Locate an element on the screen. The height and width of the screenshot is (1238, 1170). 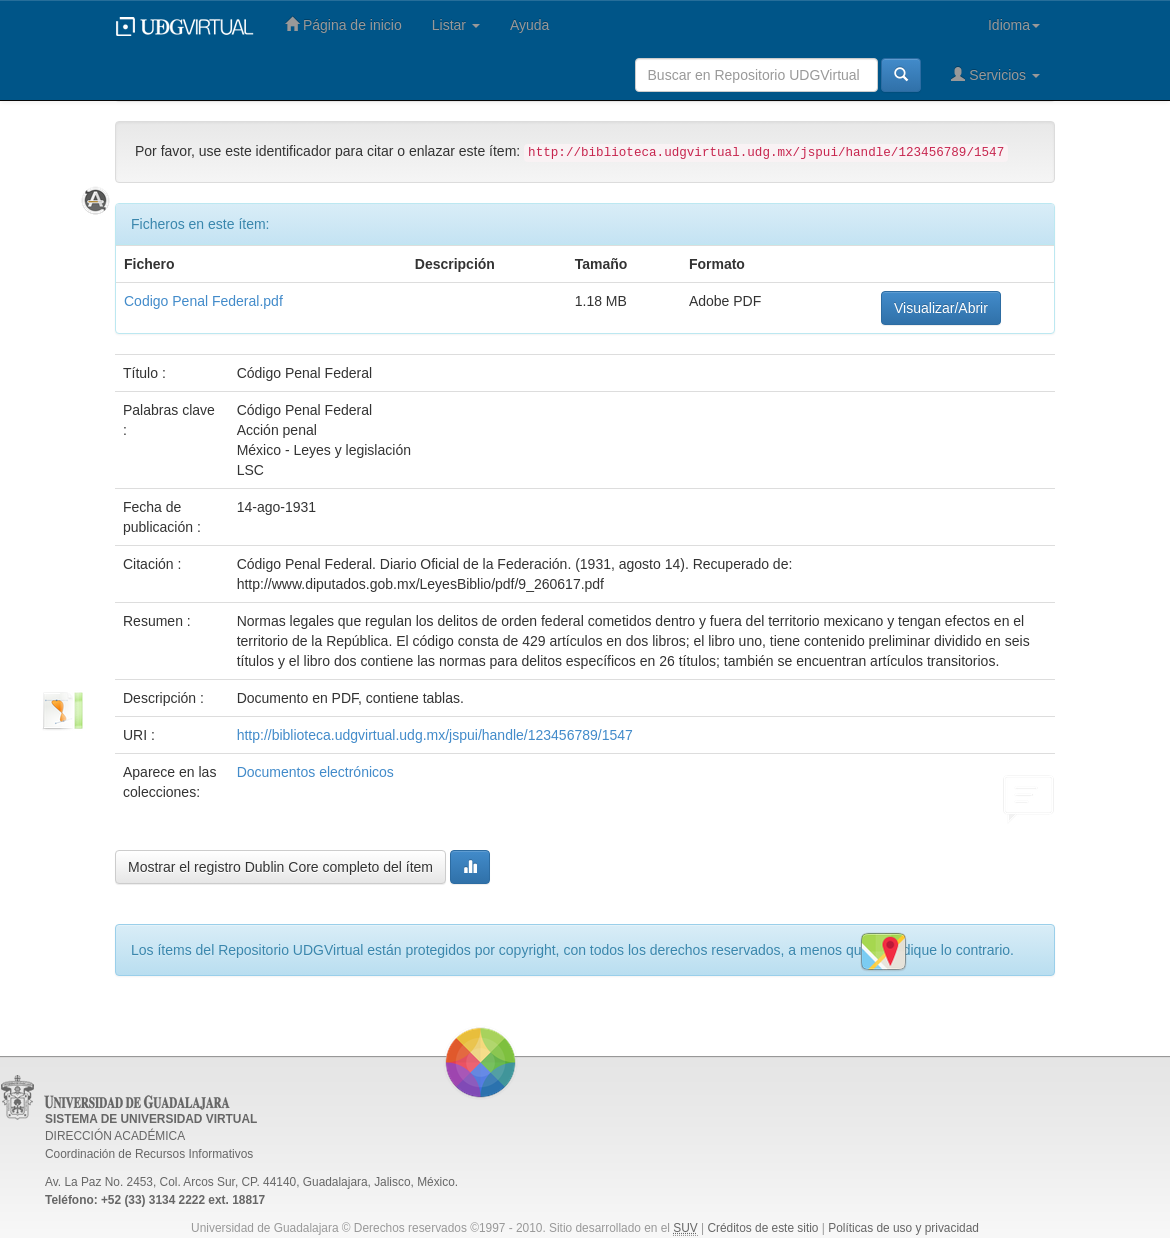
a vector drawing or illustration template file is located at coordinates (62, 710).